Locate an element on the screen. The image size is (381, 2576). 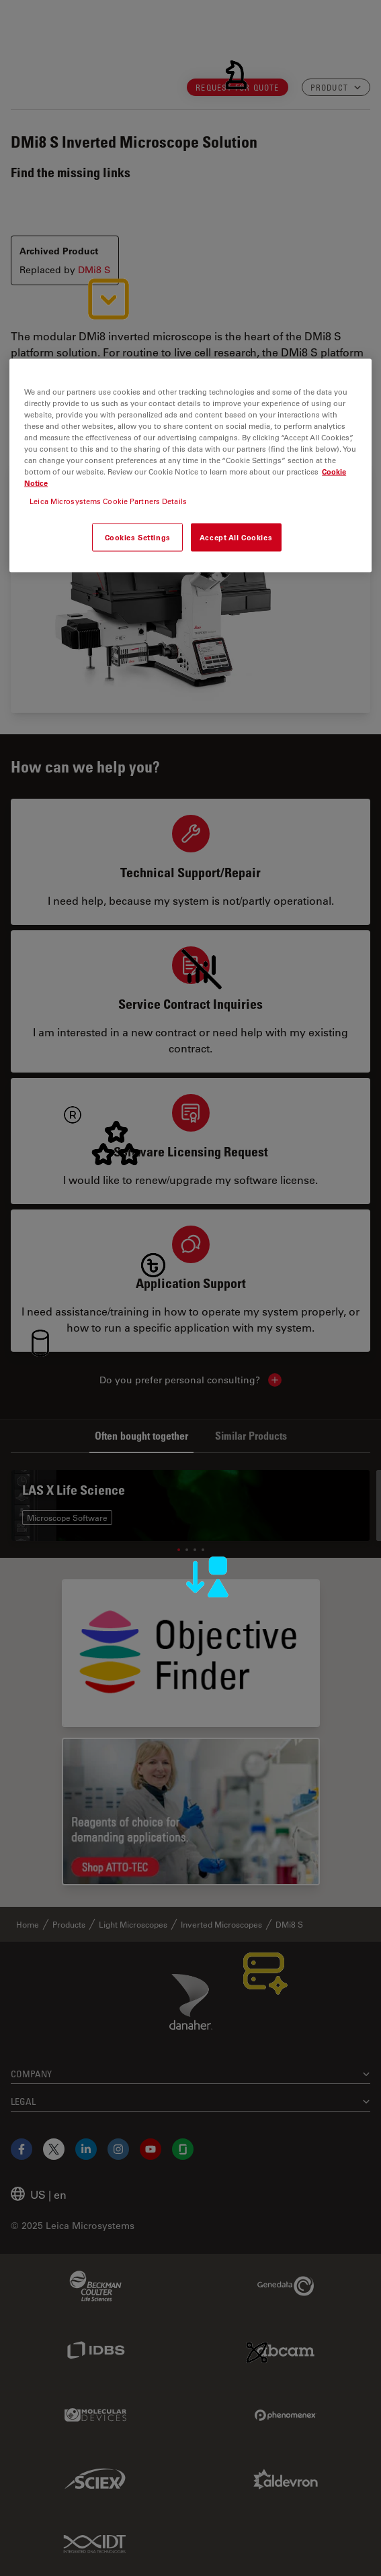
play chess or access chess game is located at coordinates (236, 75).